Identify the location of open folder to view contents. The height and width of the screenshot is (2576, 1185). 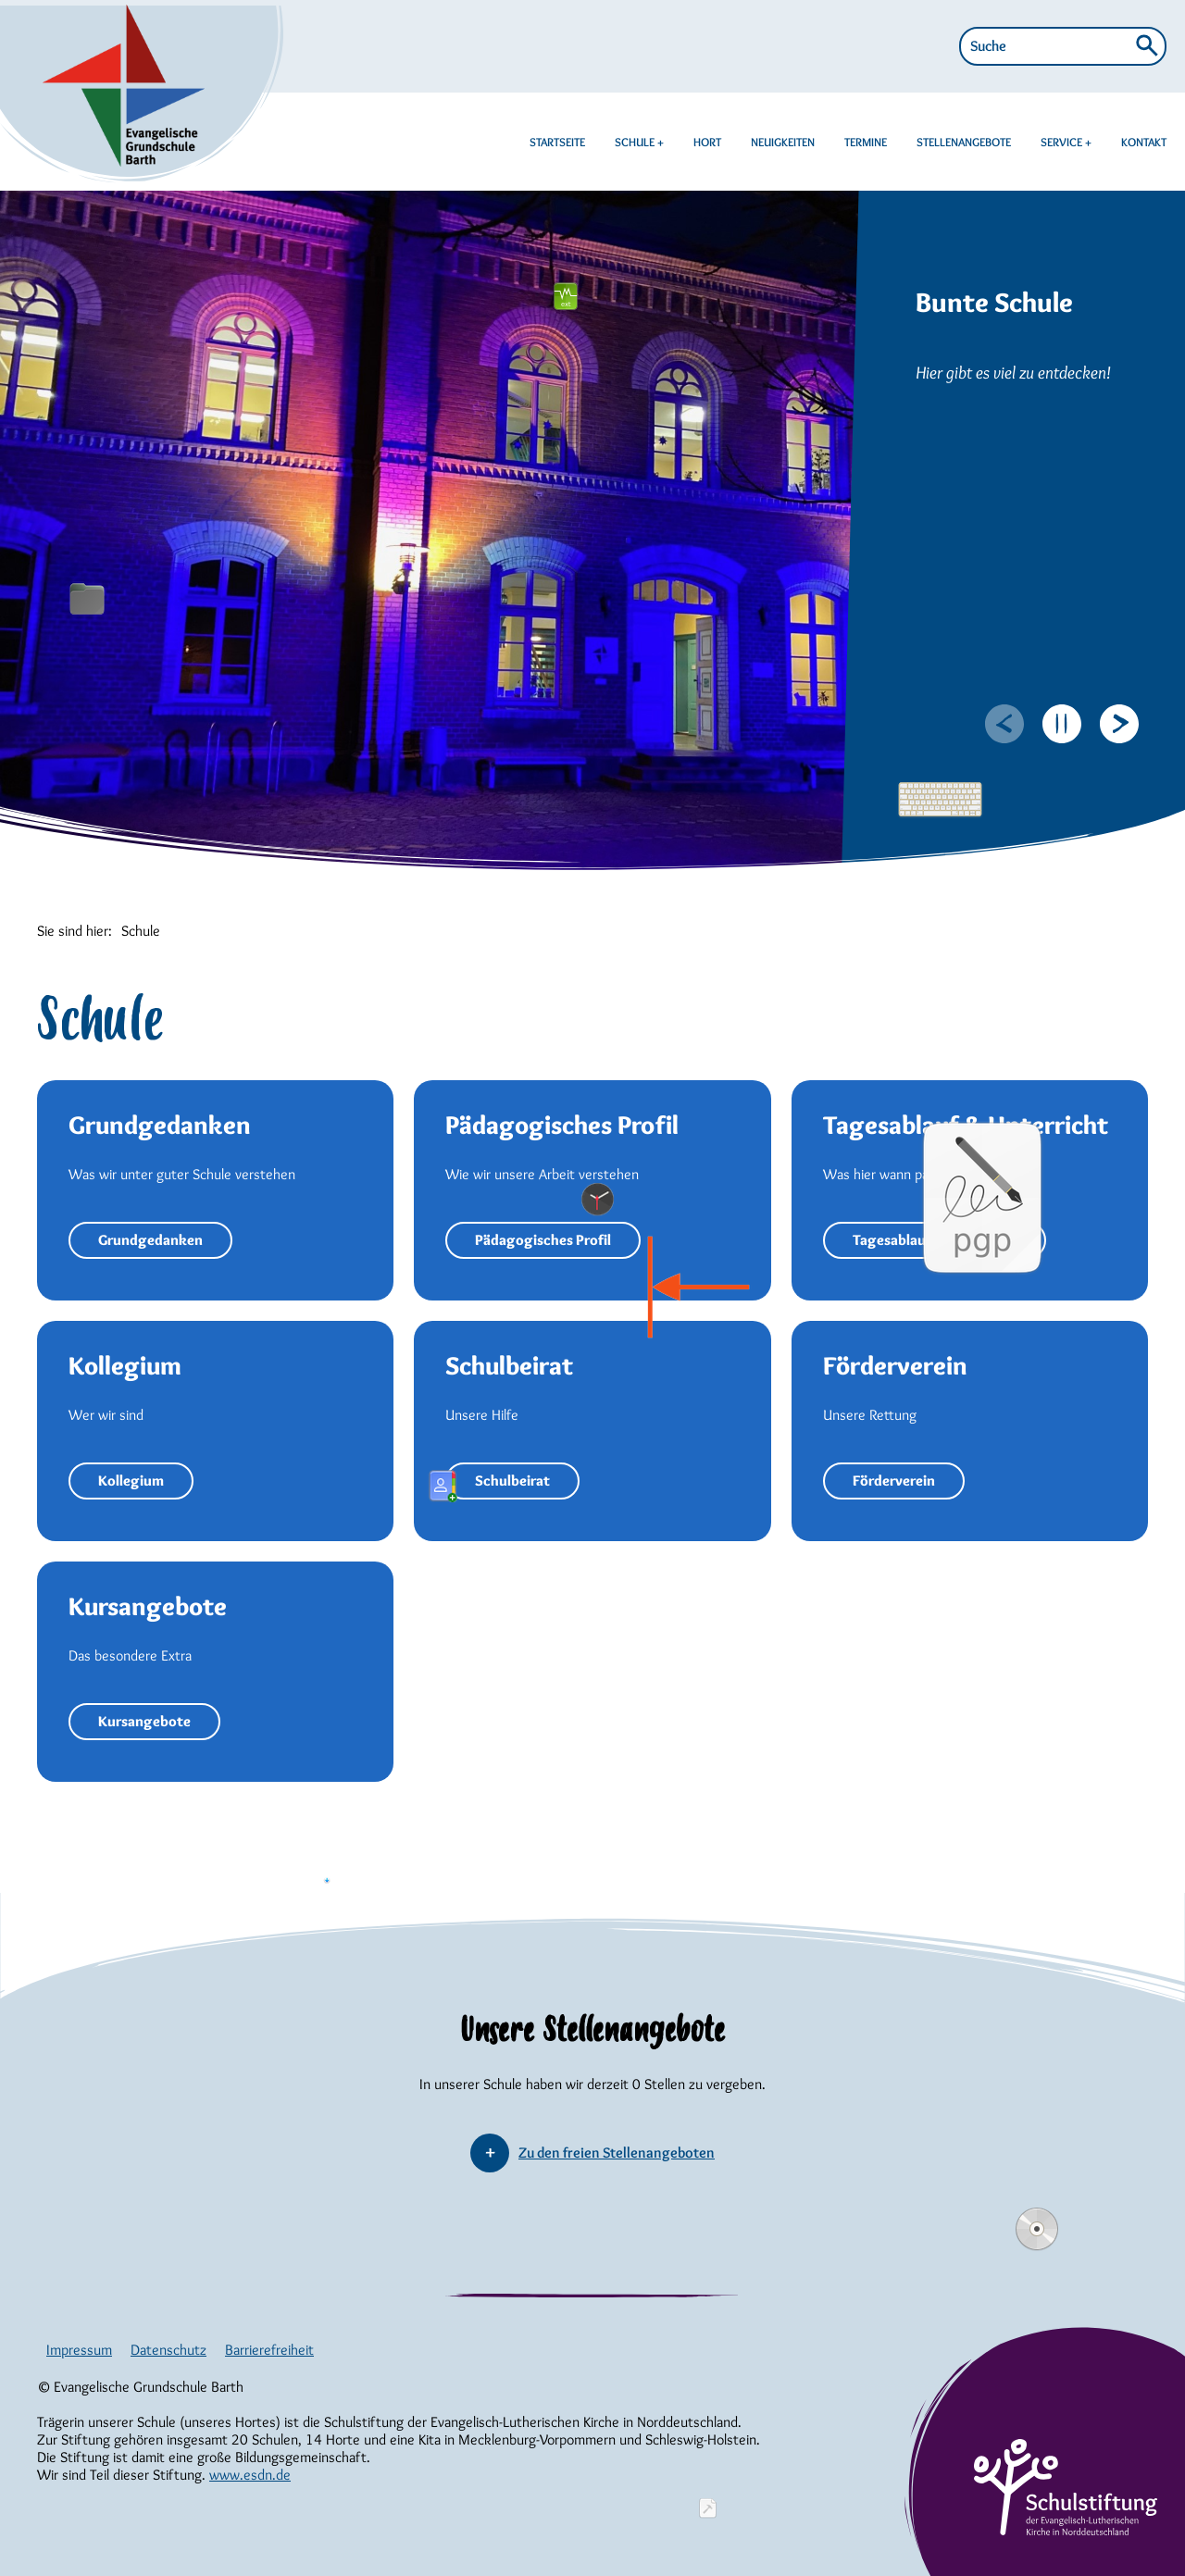
(87, 599).